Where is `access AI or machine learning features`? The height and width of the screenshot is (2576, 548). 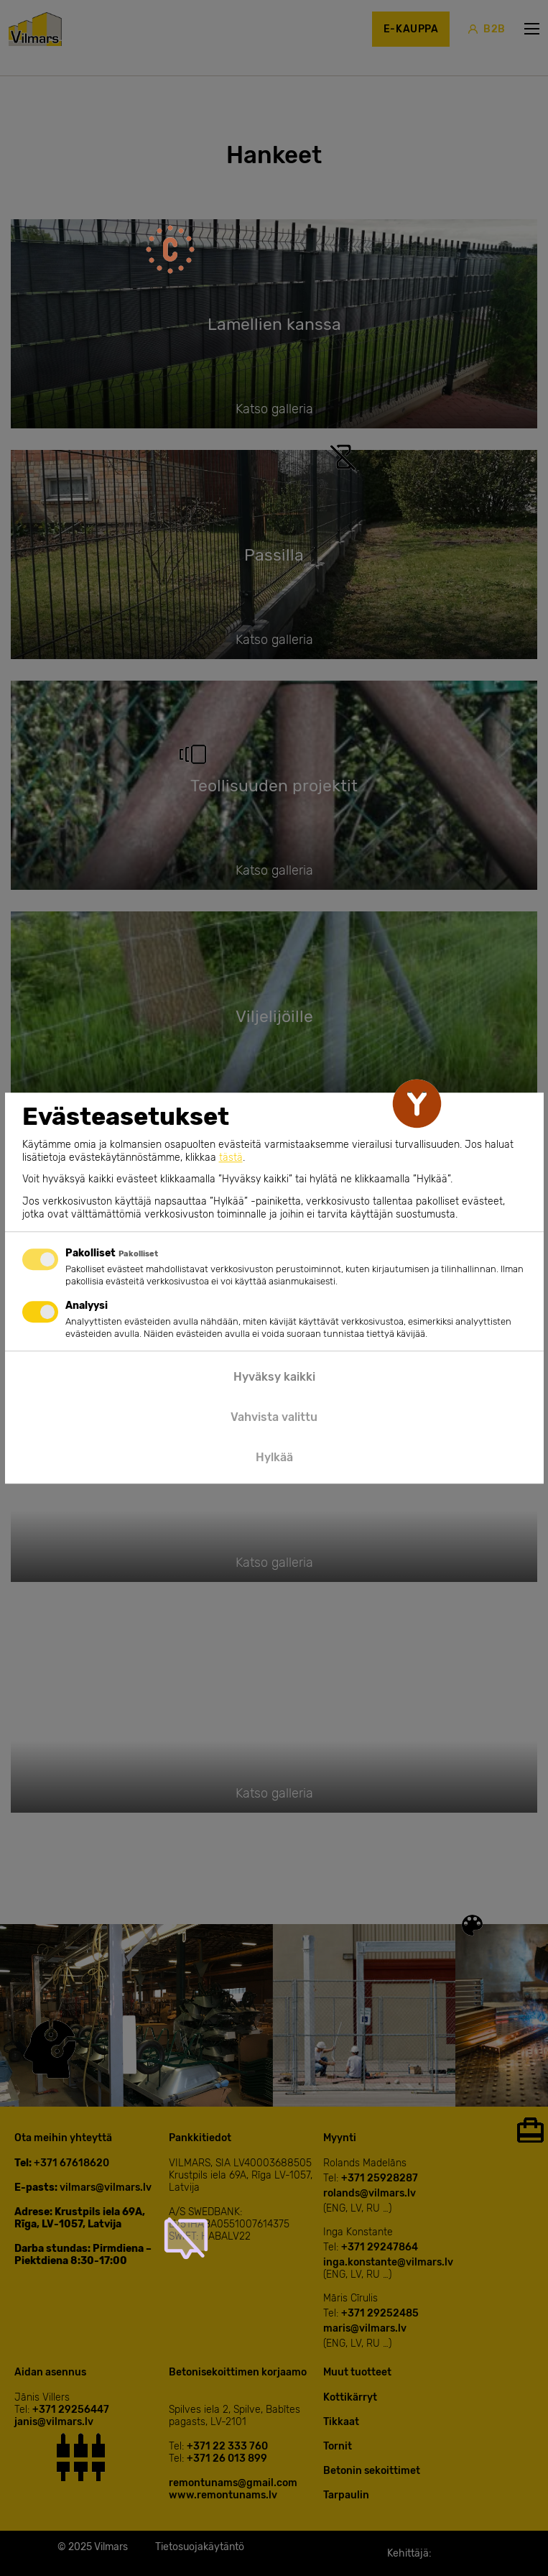 access AI or machine learning features is located at coordinates (51, 2049).